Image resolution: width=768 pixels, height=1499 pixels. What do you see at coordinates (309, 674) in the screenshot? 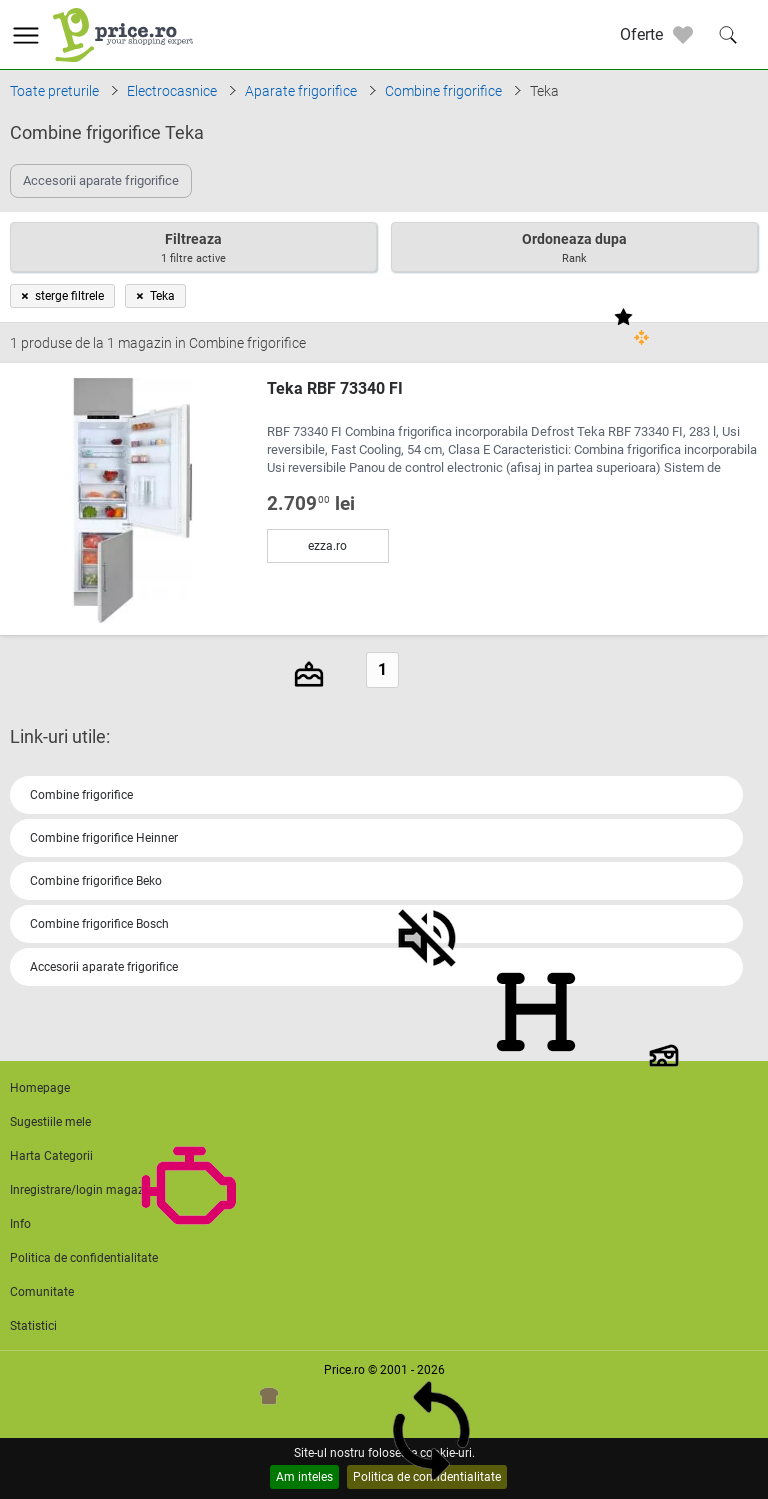
I see `view birthday or celebration reminders` at bounding box center [309, 674].